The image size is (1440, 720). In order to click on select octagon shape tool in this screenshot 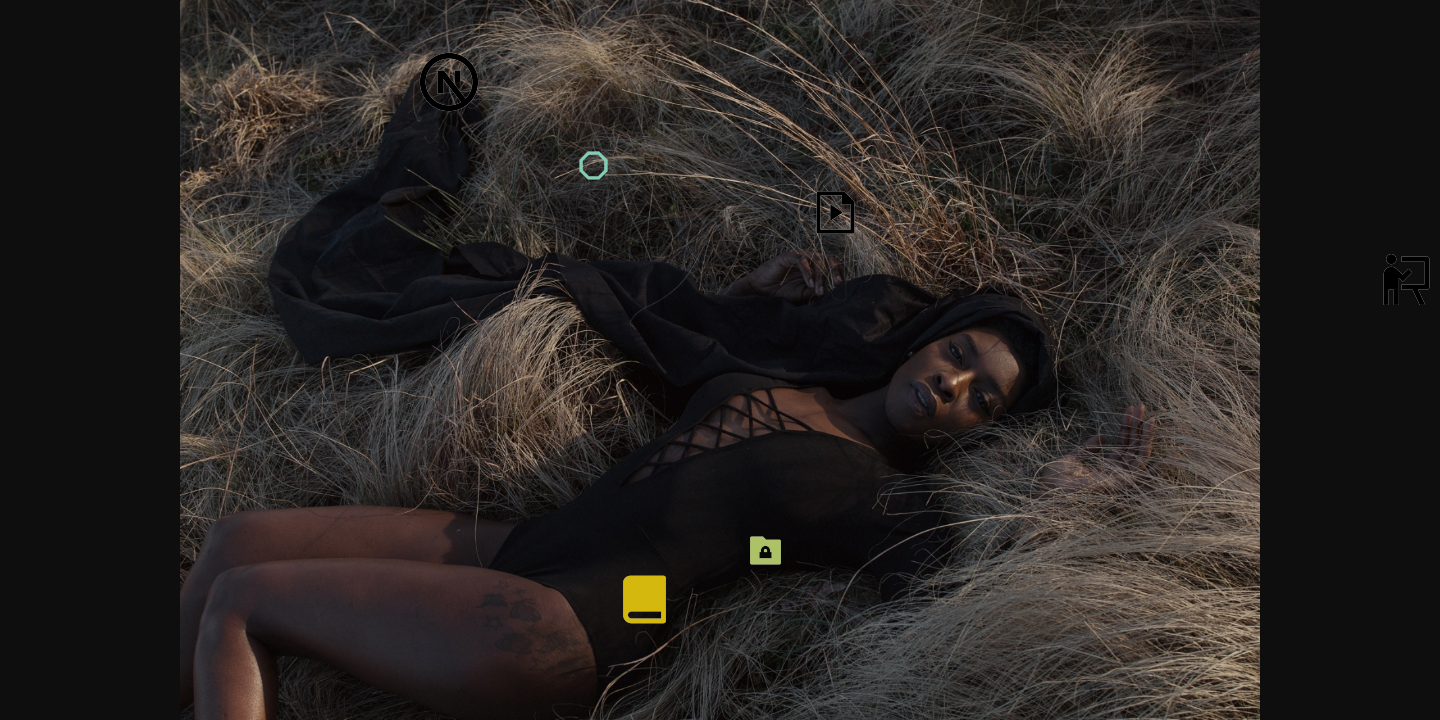, I will do `click(593, 165)`.